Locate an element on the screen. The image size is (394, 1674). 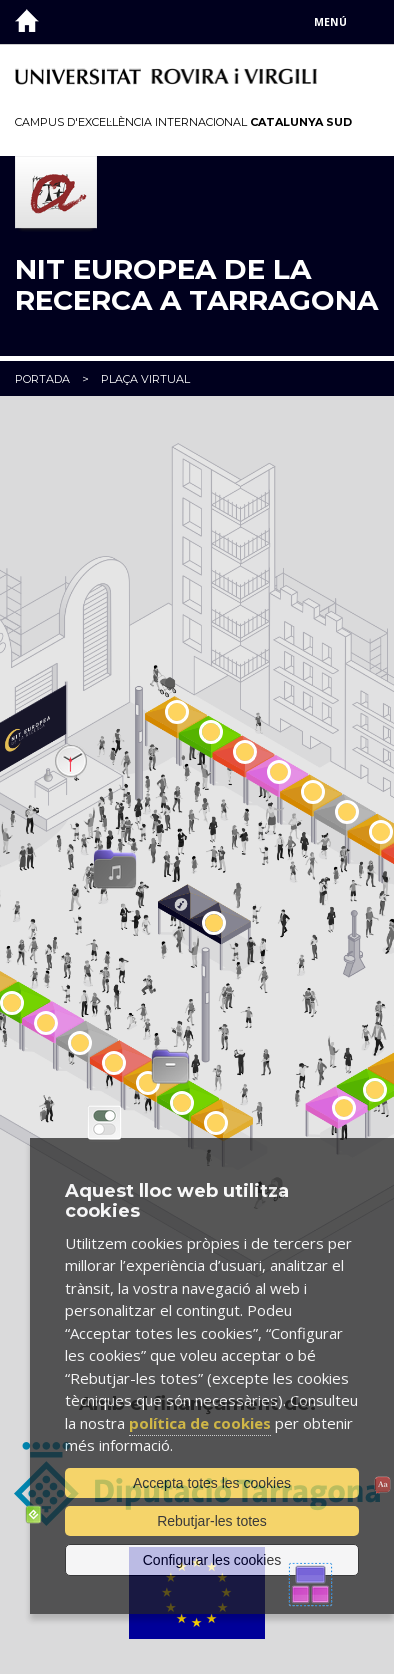
an epub ebook file is located at coordinates (33, 1514).